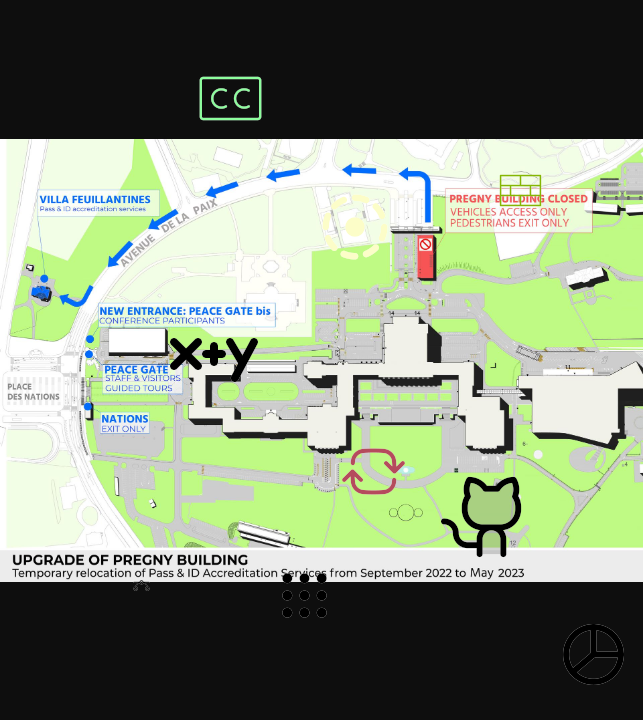 This screenshot has width=643, height=720. What do you see at coordinates (373, 471) in the screenshot?
I see `refresh or reload content` at bounding box center [373, 471].